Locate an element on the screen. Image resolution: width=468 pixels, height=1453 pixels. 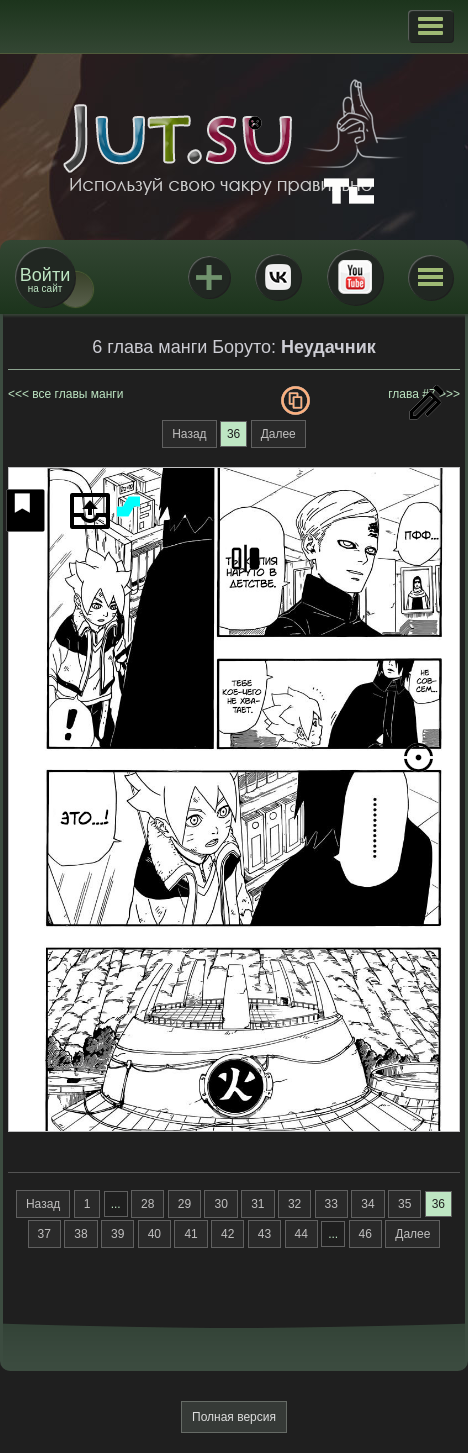
visit techcrunch website is located at coordinates (349, 191).